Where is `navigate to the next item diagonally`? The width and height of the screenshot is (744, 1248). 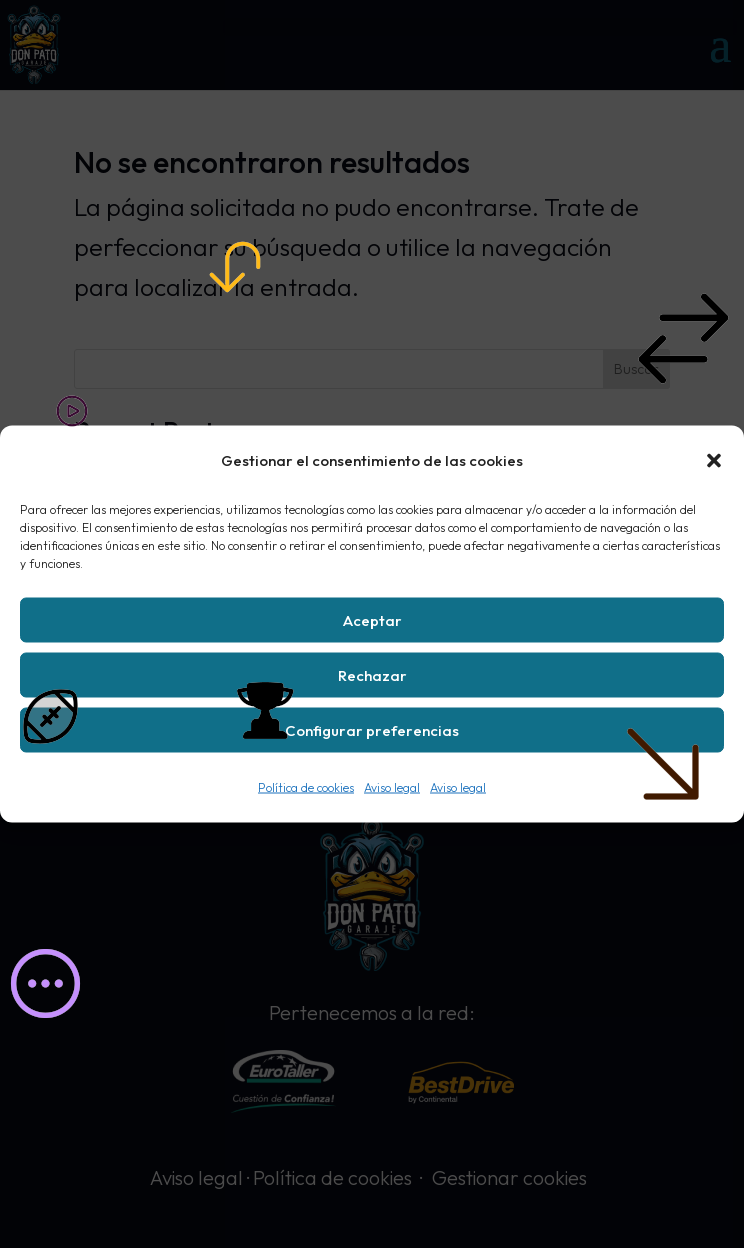 navigate to the next item diagonally is located at coordinates (663, 764).